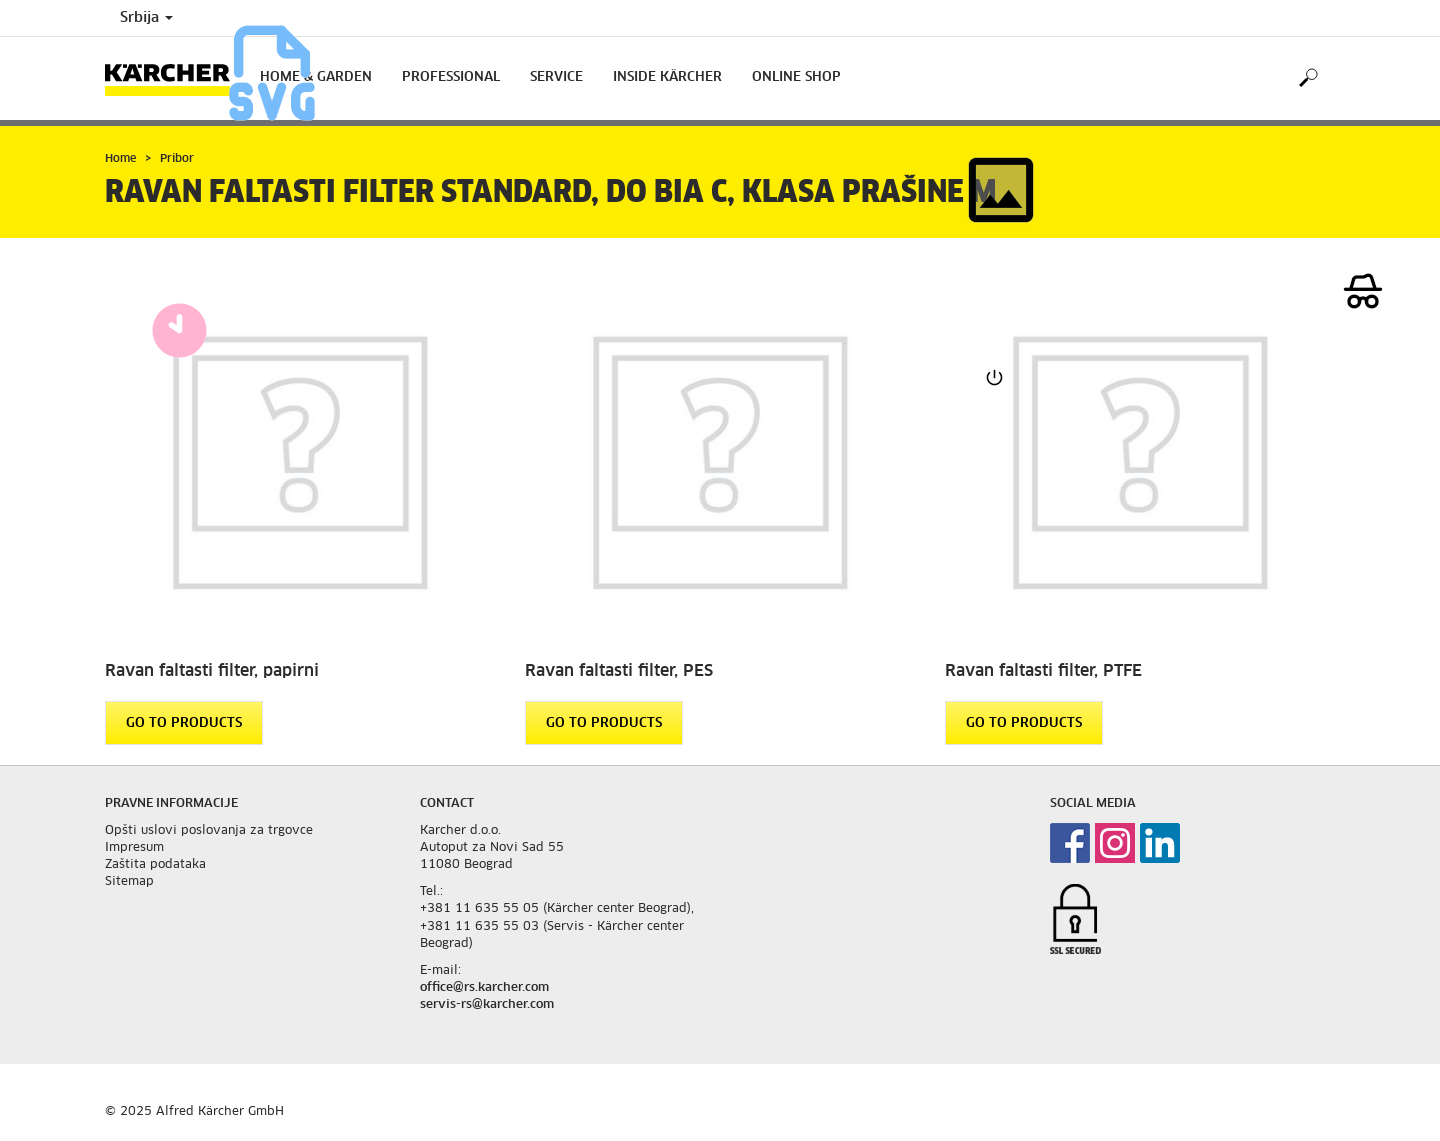 The width and height of the screenshot is (1440, 1141). I want to click on insert or add a photo to your content, so click(1001, 190).